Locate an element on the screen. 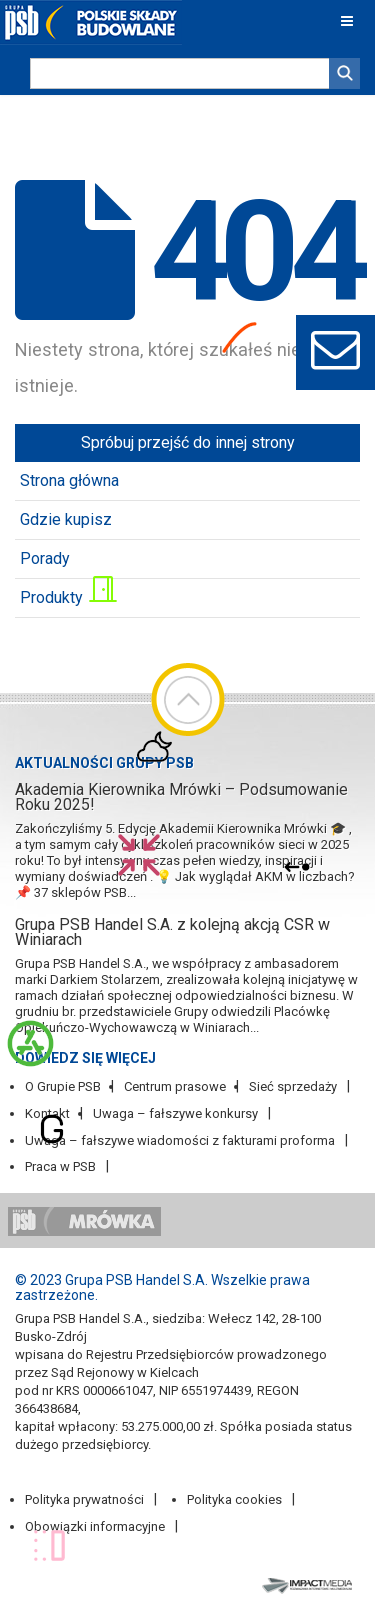 The width and height of the screenshot is (375, 1622). indicates cloudy night weather conditions is located at coordinates (154, 746).